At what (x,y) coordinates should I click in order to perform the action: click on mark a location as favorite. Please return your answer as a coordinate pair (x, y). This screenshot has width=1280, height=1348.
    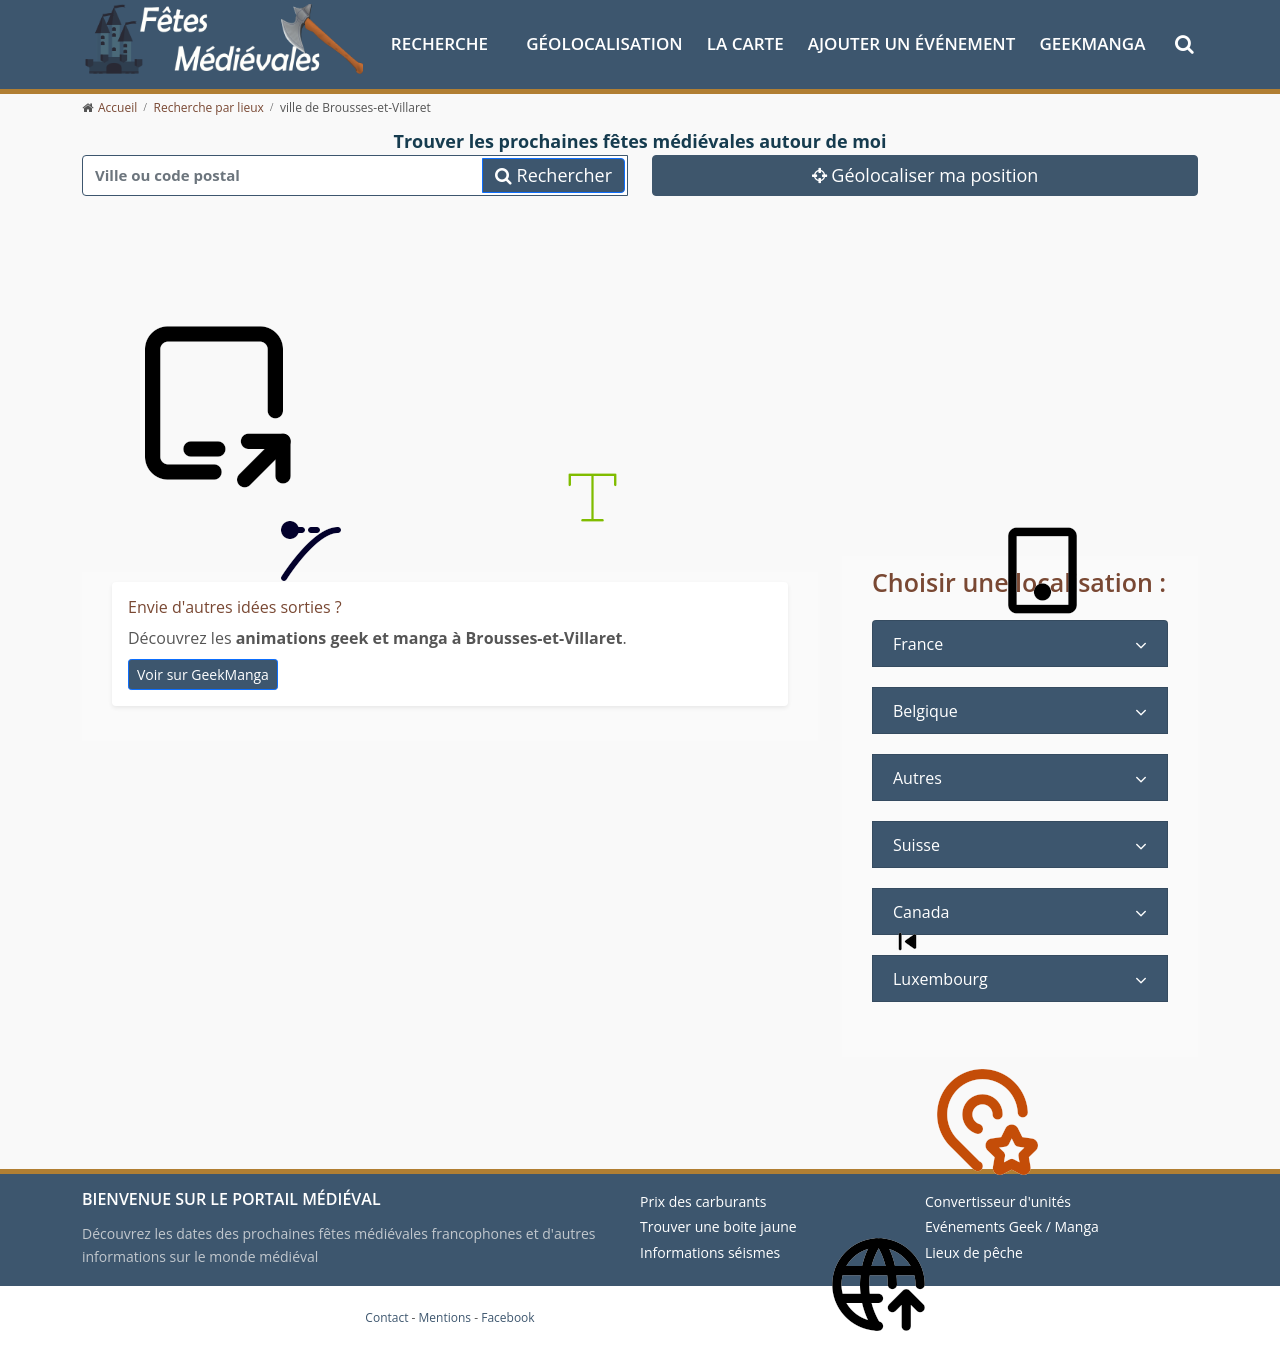
    Looking at the image, I should click on (982, 1119).